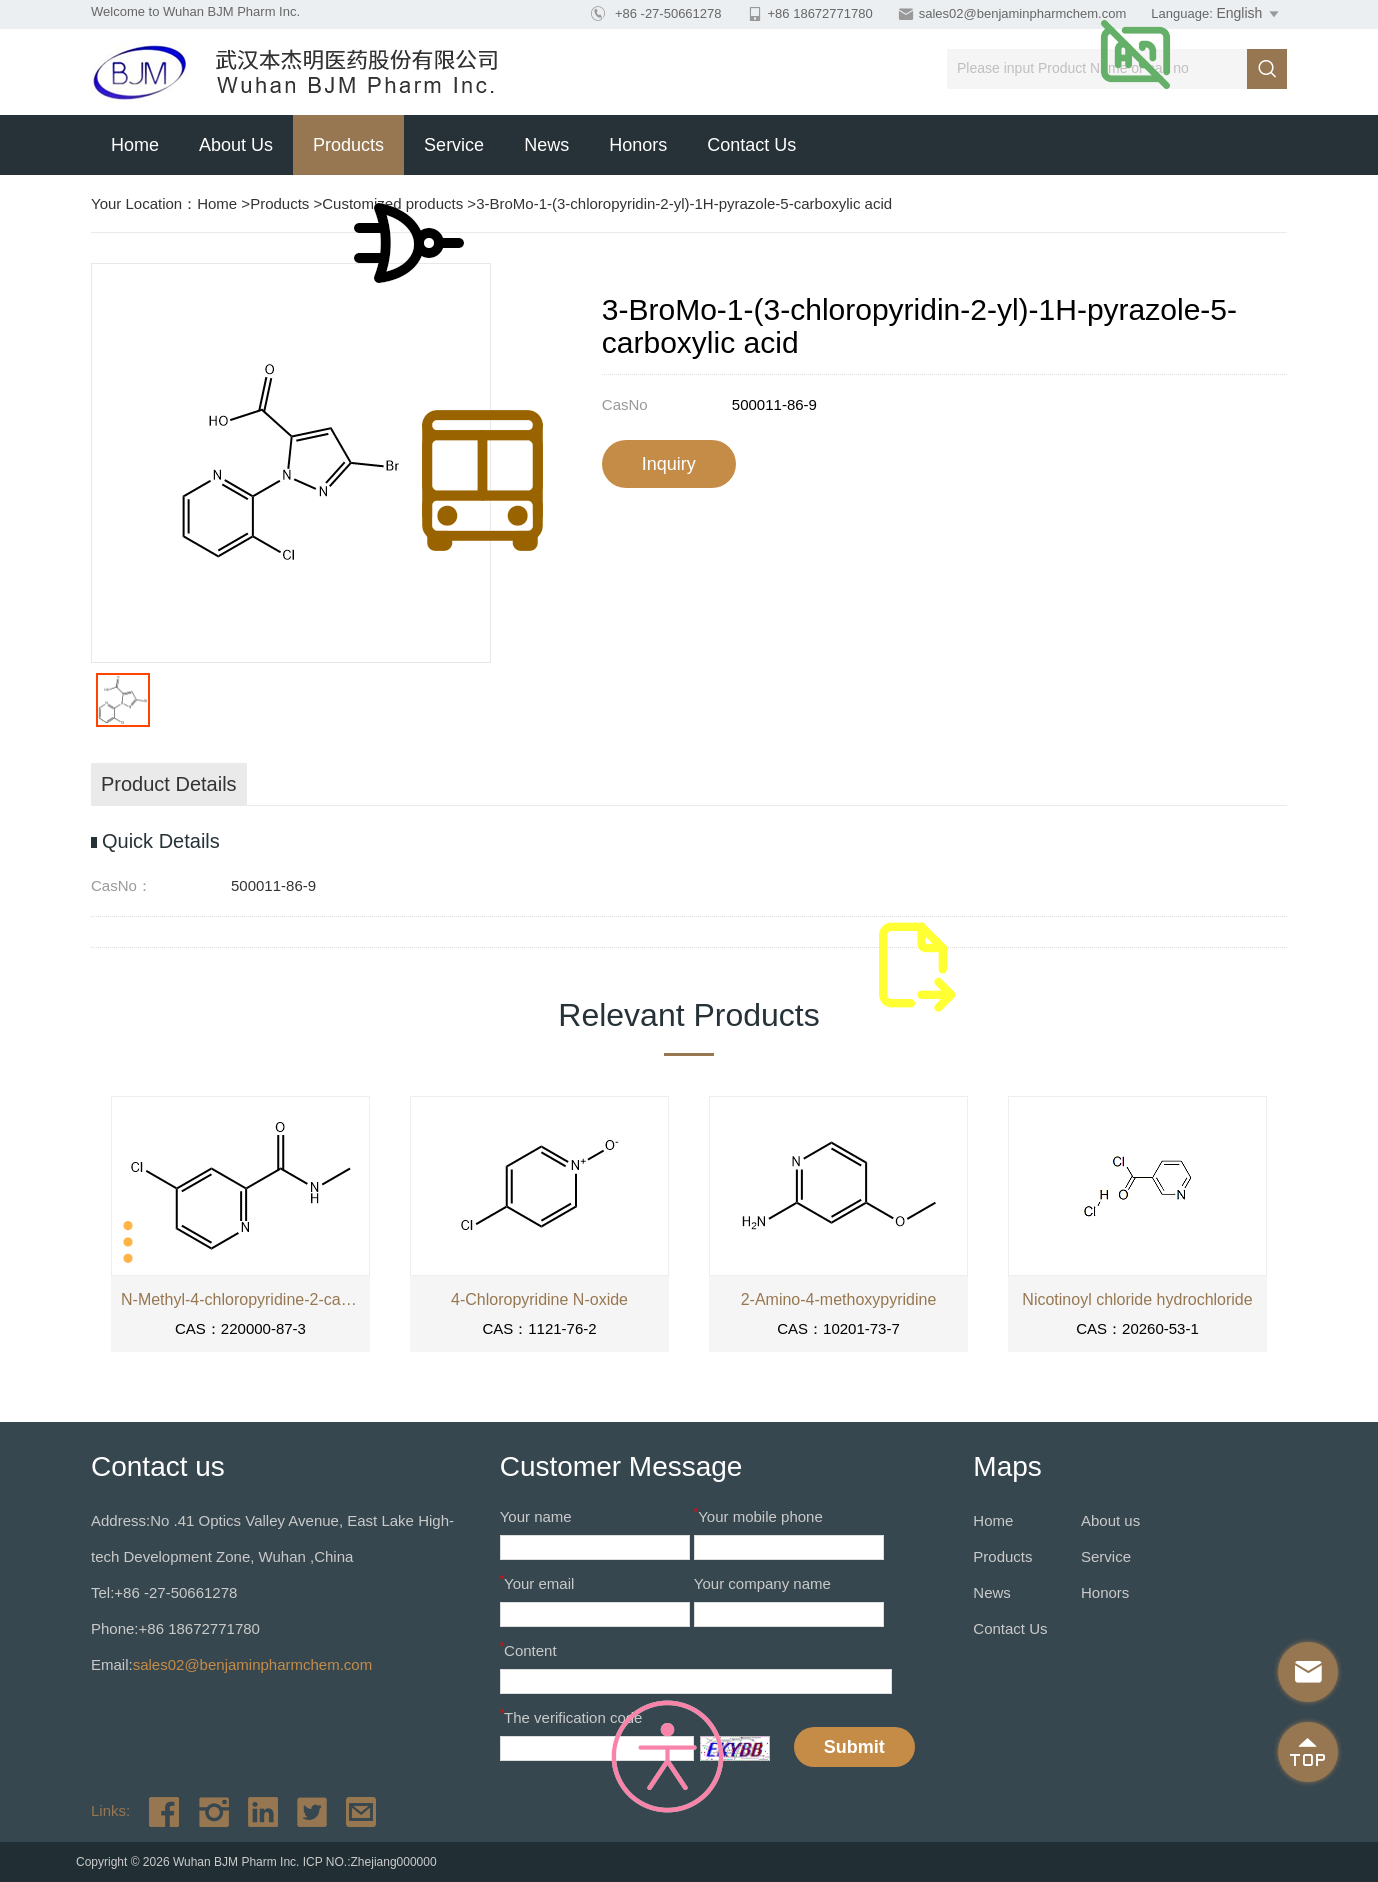 The width and height of the screenshot is (1378, 1882). What do you see at coordinates (128, 1242) in the screenshot?
I see `open more options menu` at bounding box center [128, 1242].